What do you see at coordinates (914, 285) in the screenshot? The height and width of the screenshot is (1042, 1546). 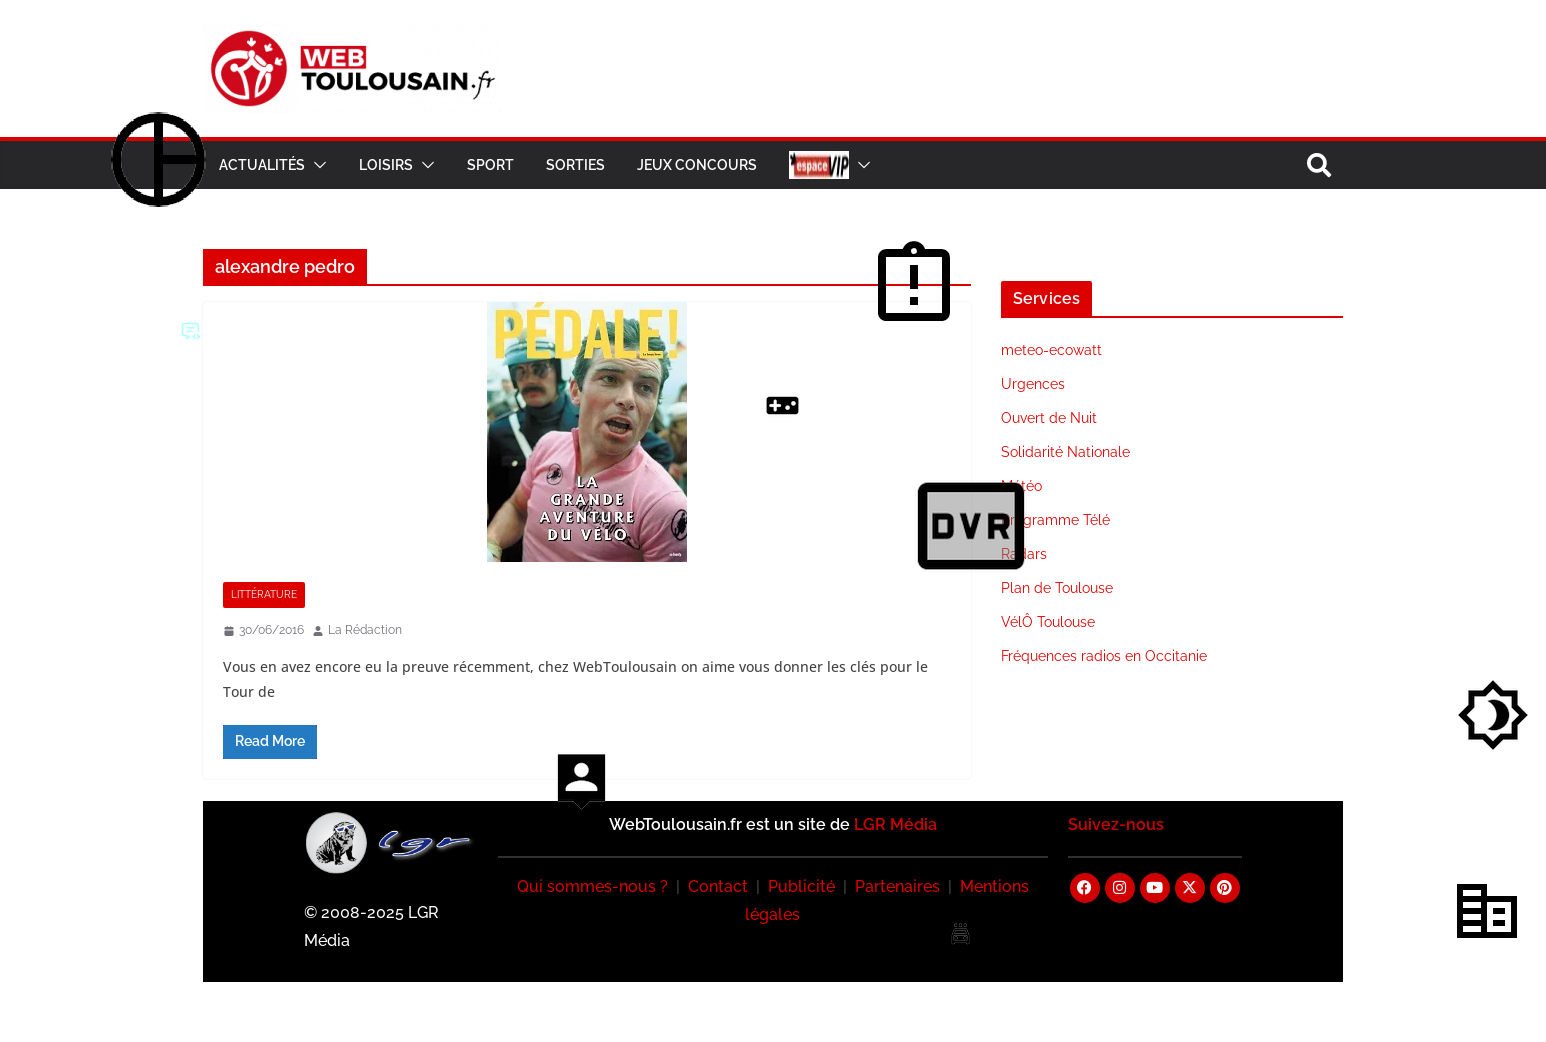 I see `view overdue or late assignments` at bounding box center [914, 285].